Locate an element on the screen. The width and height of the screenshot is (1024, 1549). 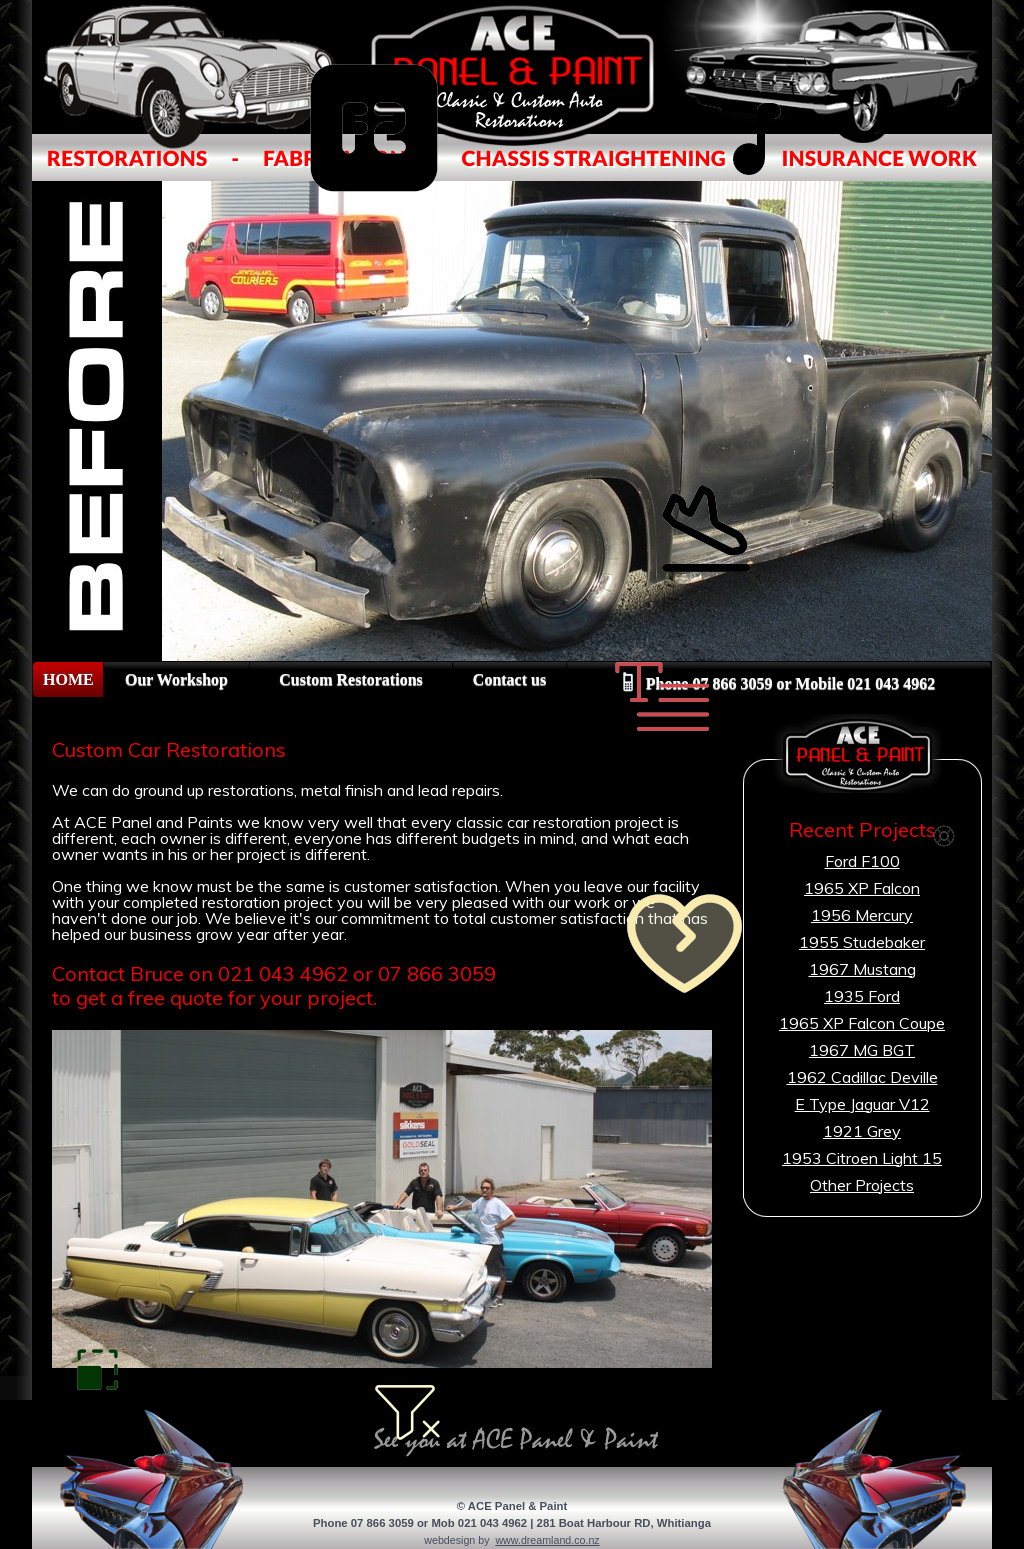
unlike or remove from favorites is located at coordinates (684, 939).